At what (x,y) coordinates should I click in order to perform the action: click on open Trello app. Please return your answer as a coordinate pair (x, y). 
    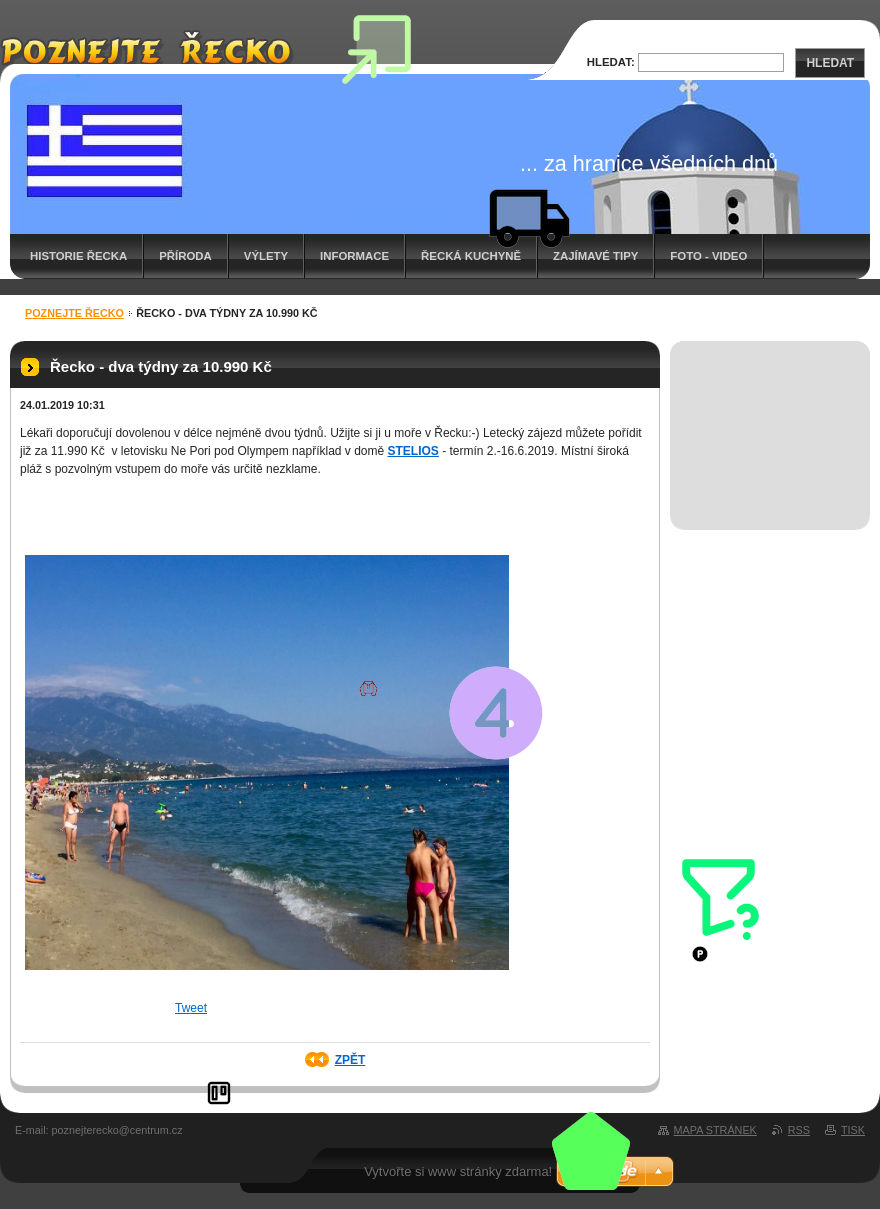
    Looking at the image, I should click on (219, 1093).